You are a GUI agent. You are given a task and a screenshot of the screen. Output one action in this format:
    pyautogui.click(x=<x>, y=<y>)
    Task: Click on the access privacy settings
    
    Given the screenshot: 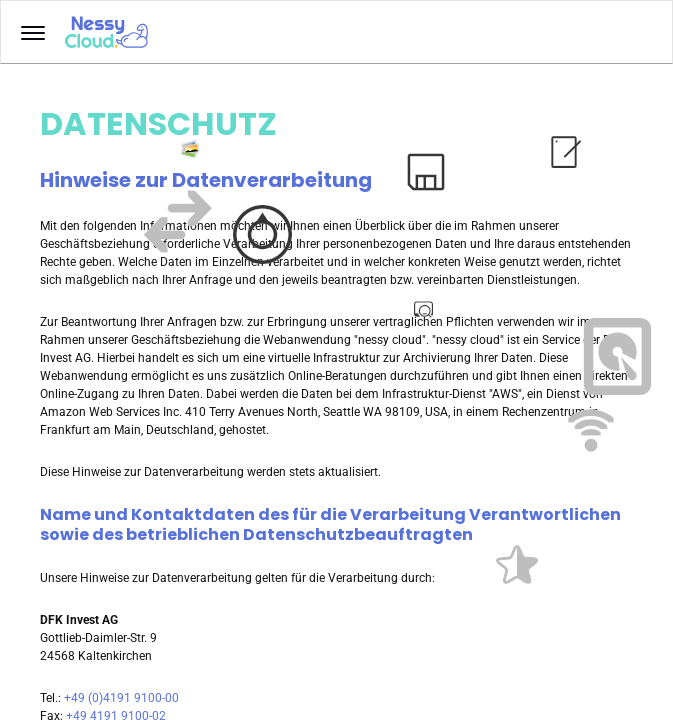 What is the action you would take?
    pyautogui.click(x=262, y=234)
    